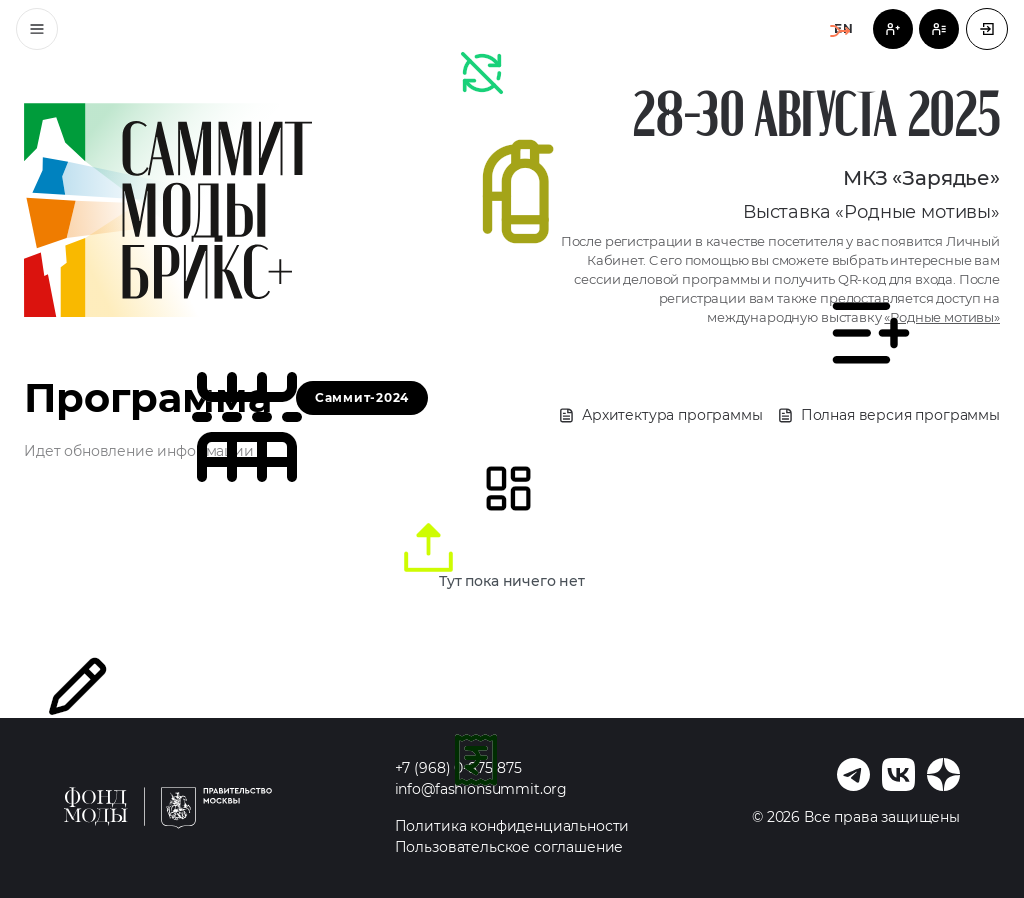  What do you see at coordinates (482, 73) in the screenshot?
I see `auto-refresh disabled` at bounding box center [482, 73].